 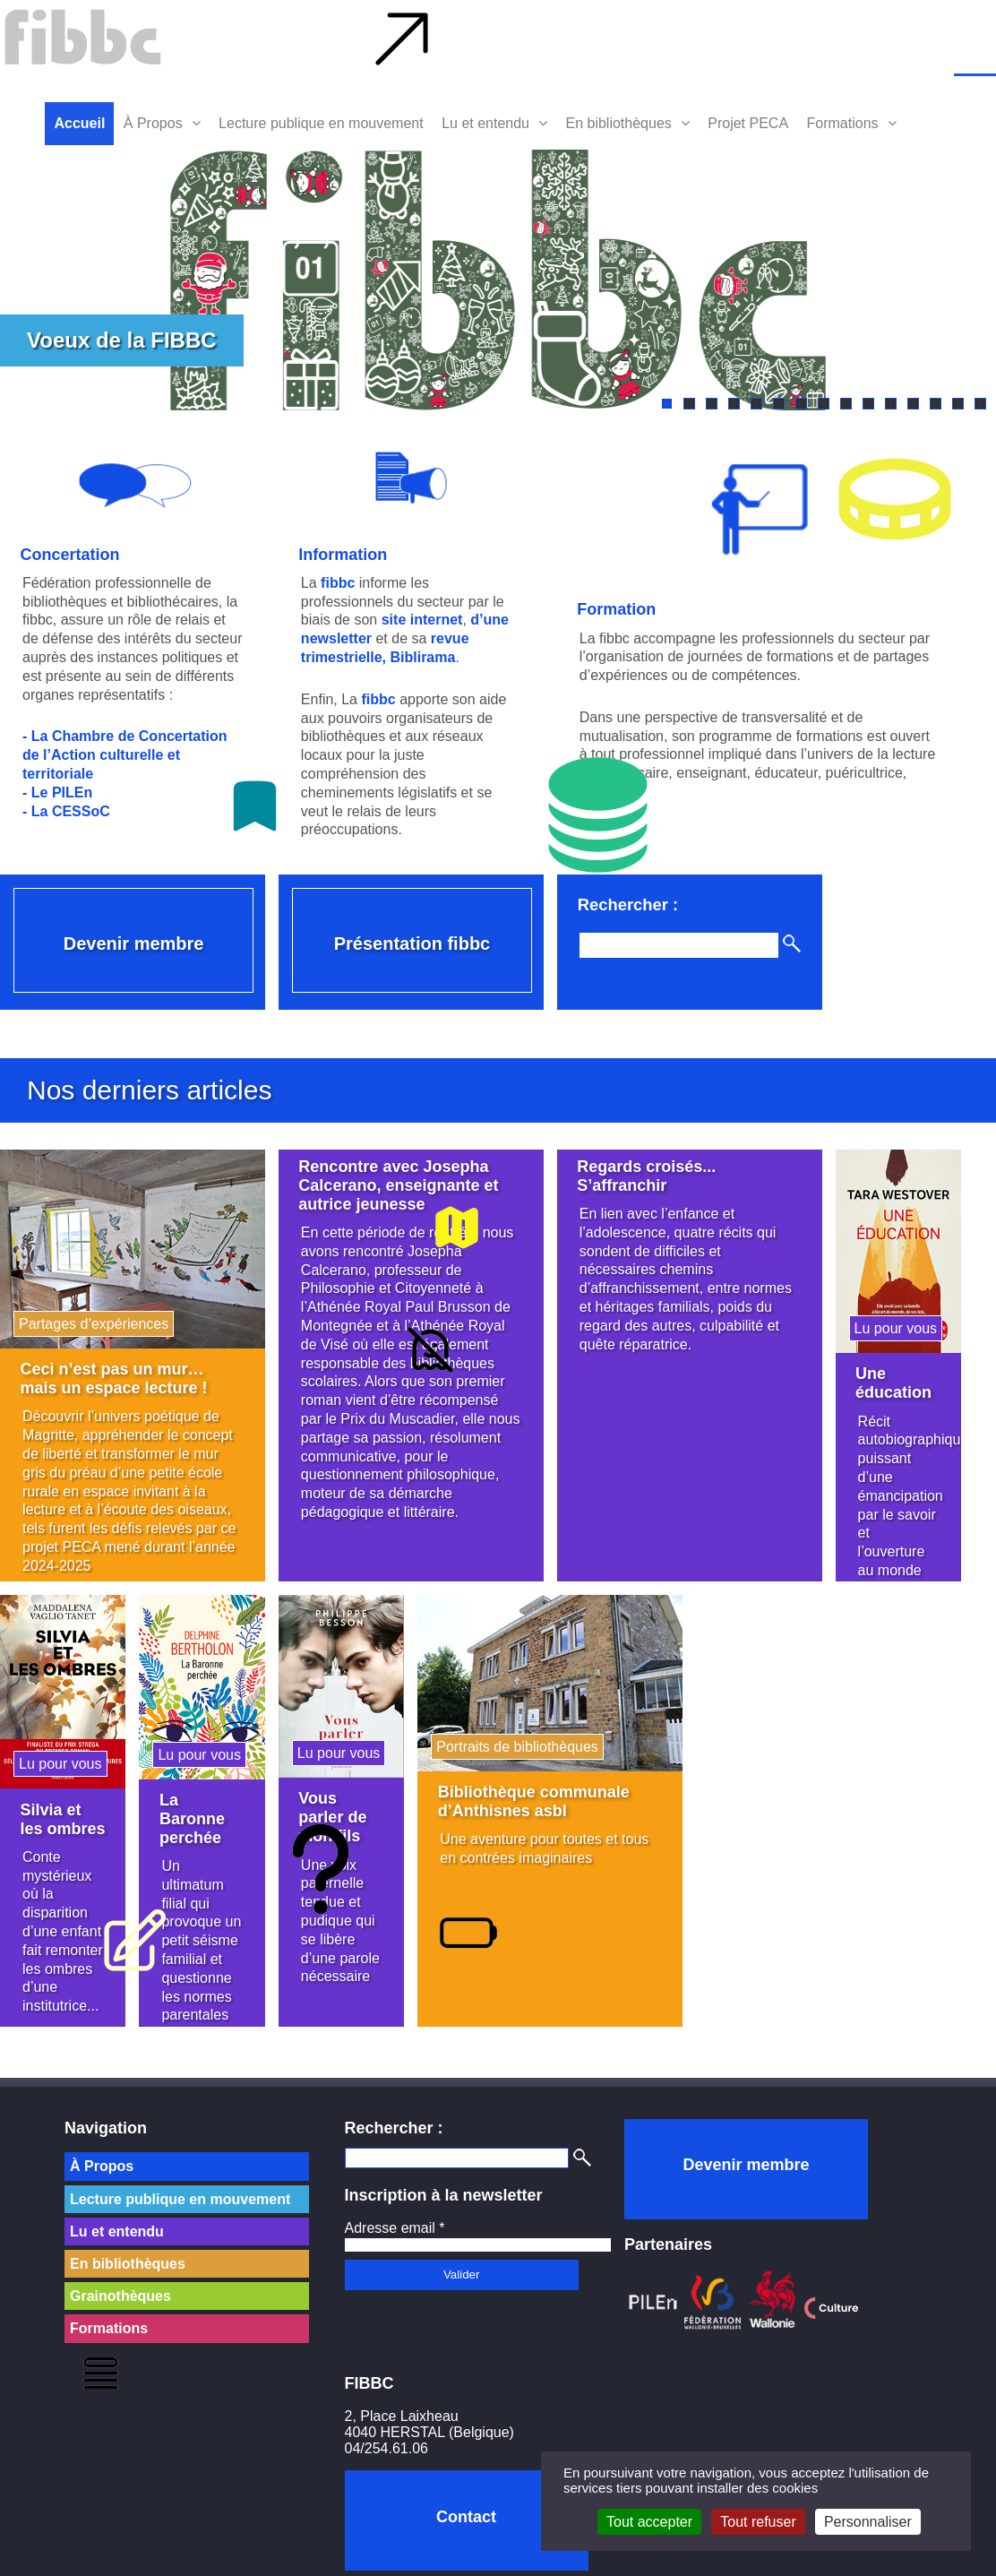 I want to click on edit or compose a new document, so click(x=133, y=1941).